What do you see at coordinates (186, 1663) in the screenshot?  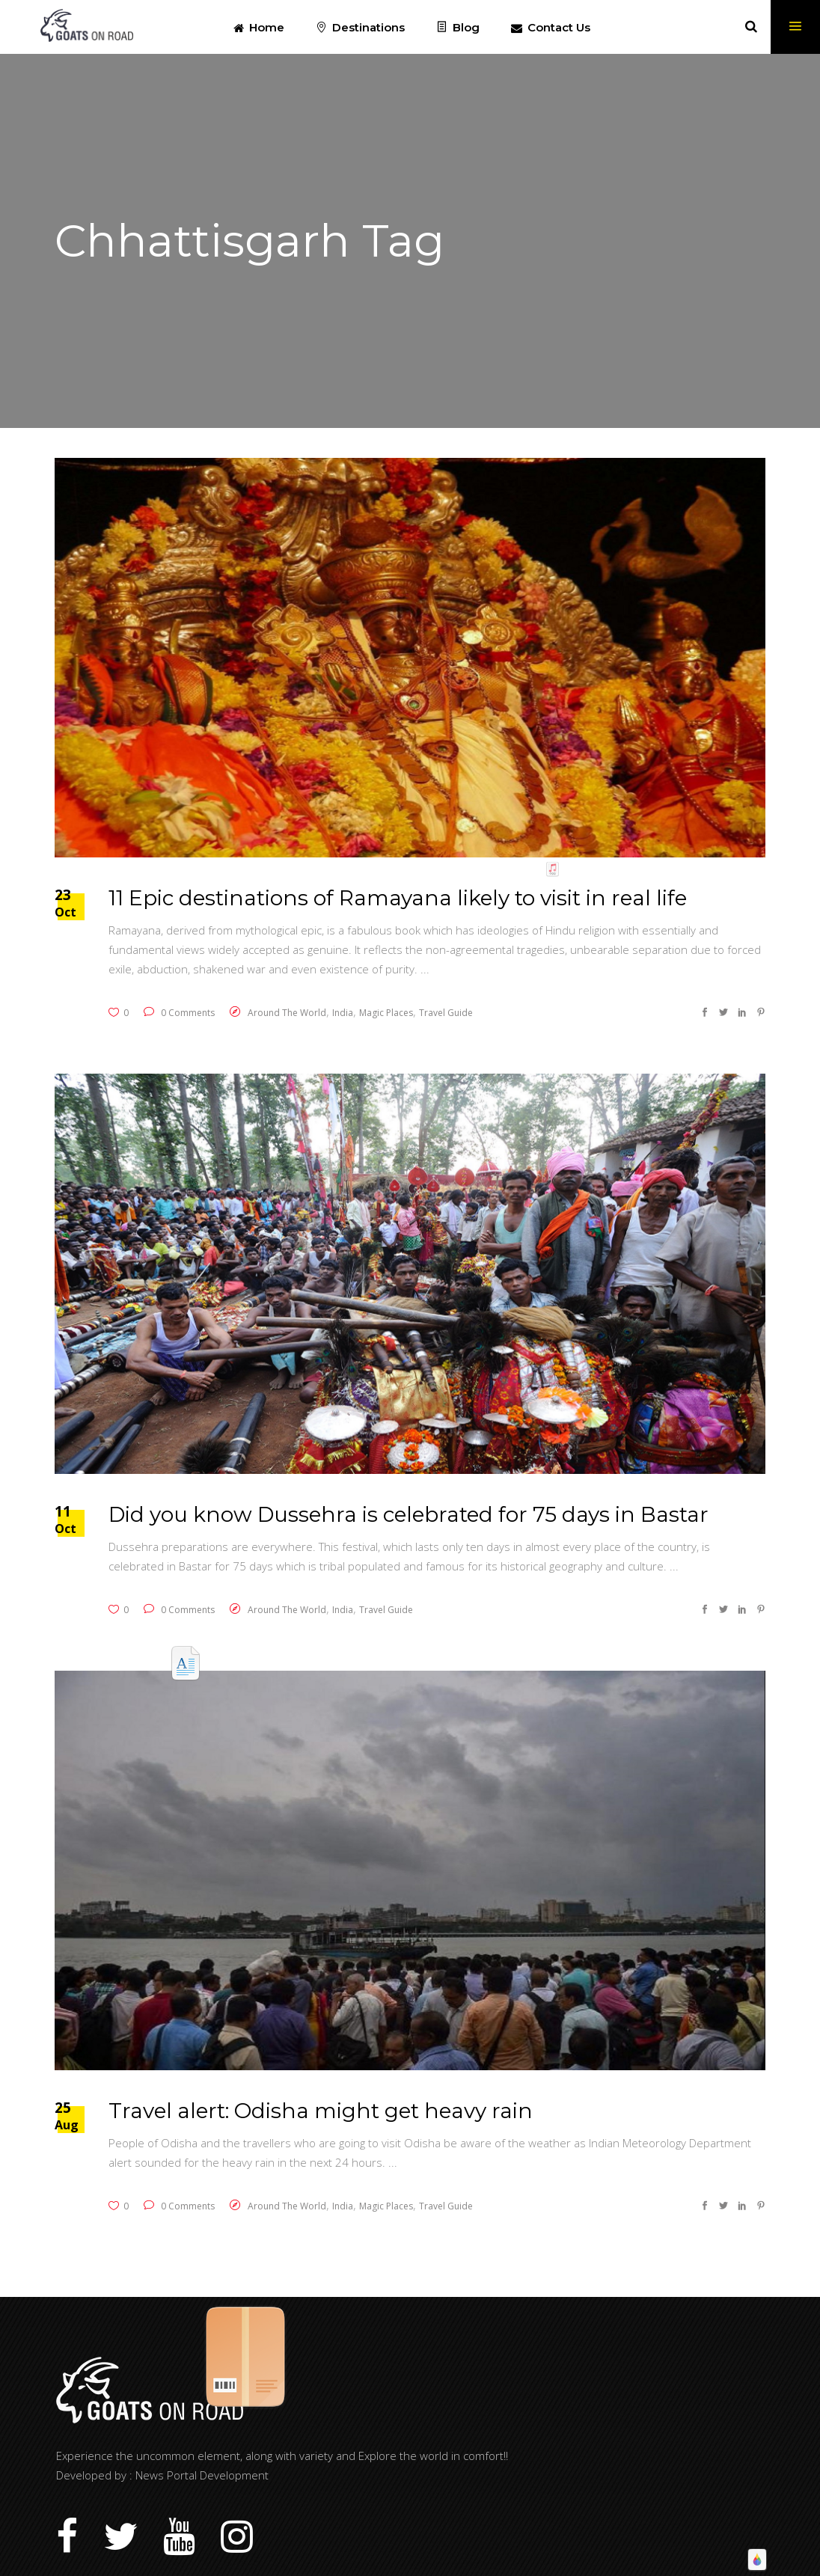 I see `open a word processing document` at bounding box center [186, 1663].